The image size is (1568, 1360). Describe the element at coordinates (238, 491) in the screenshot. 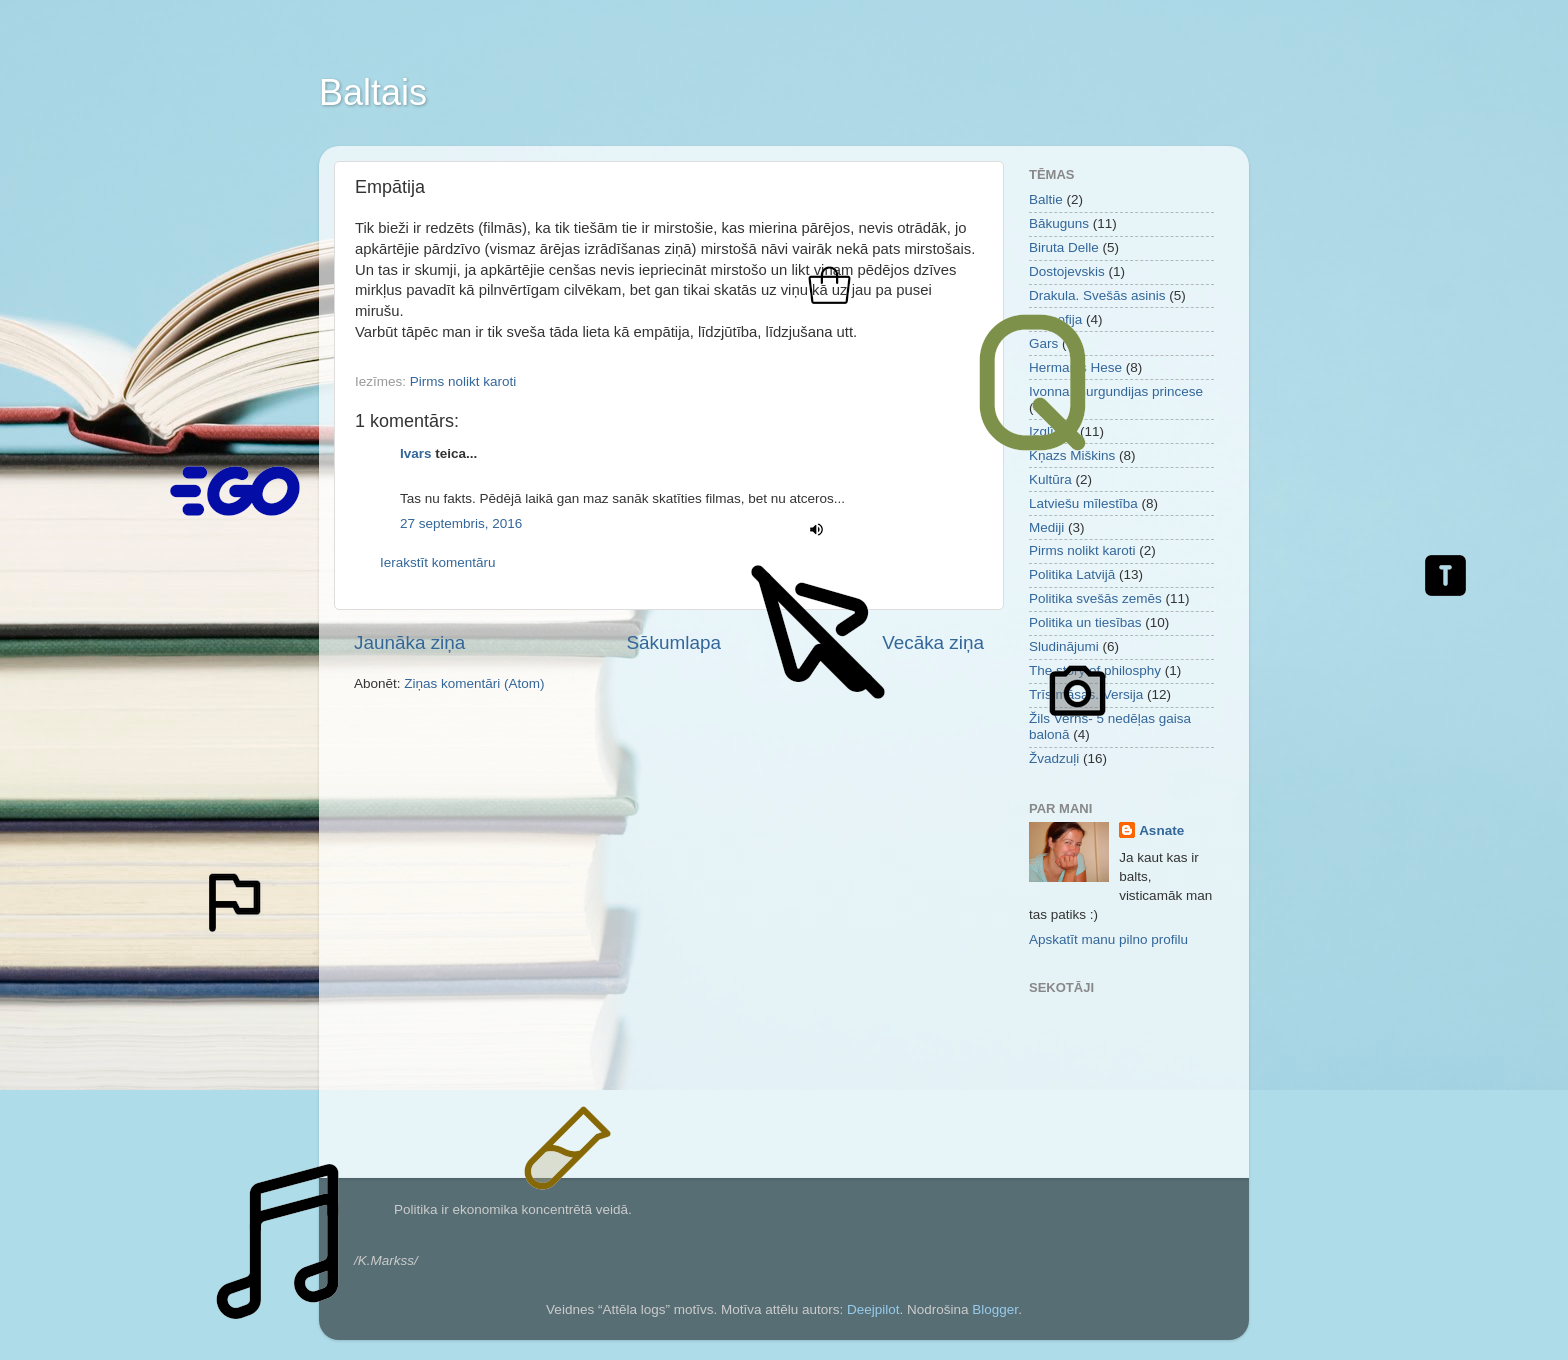

I see `go programming language logo` at that location.